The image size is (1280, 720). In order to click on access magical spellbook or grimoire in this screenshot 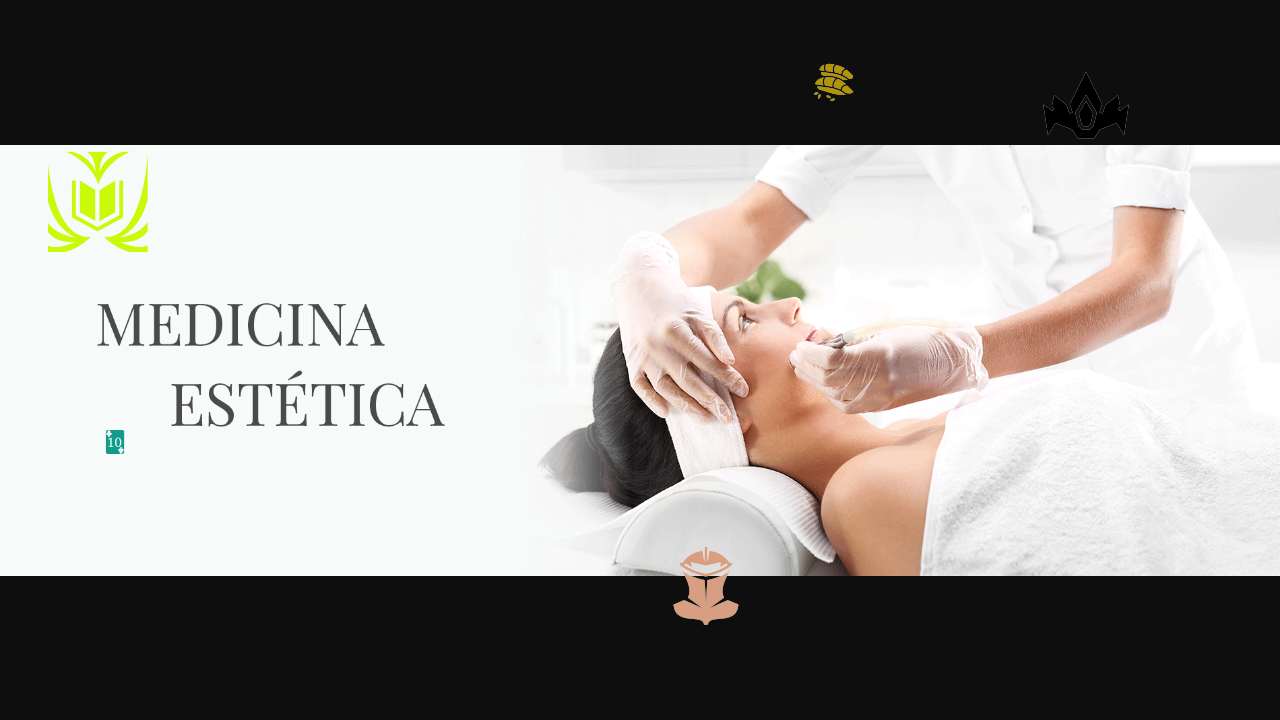, I will do `click(98, 202)`.